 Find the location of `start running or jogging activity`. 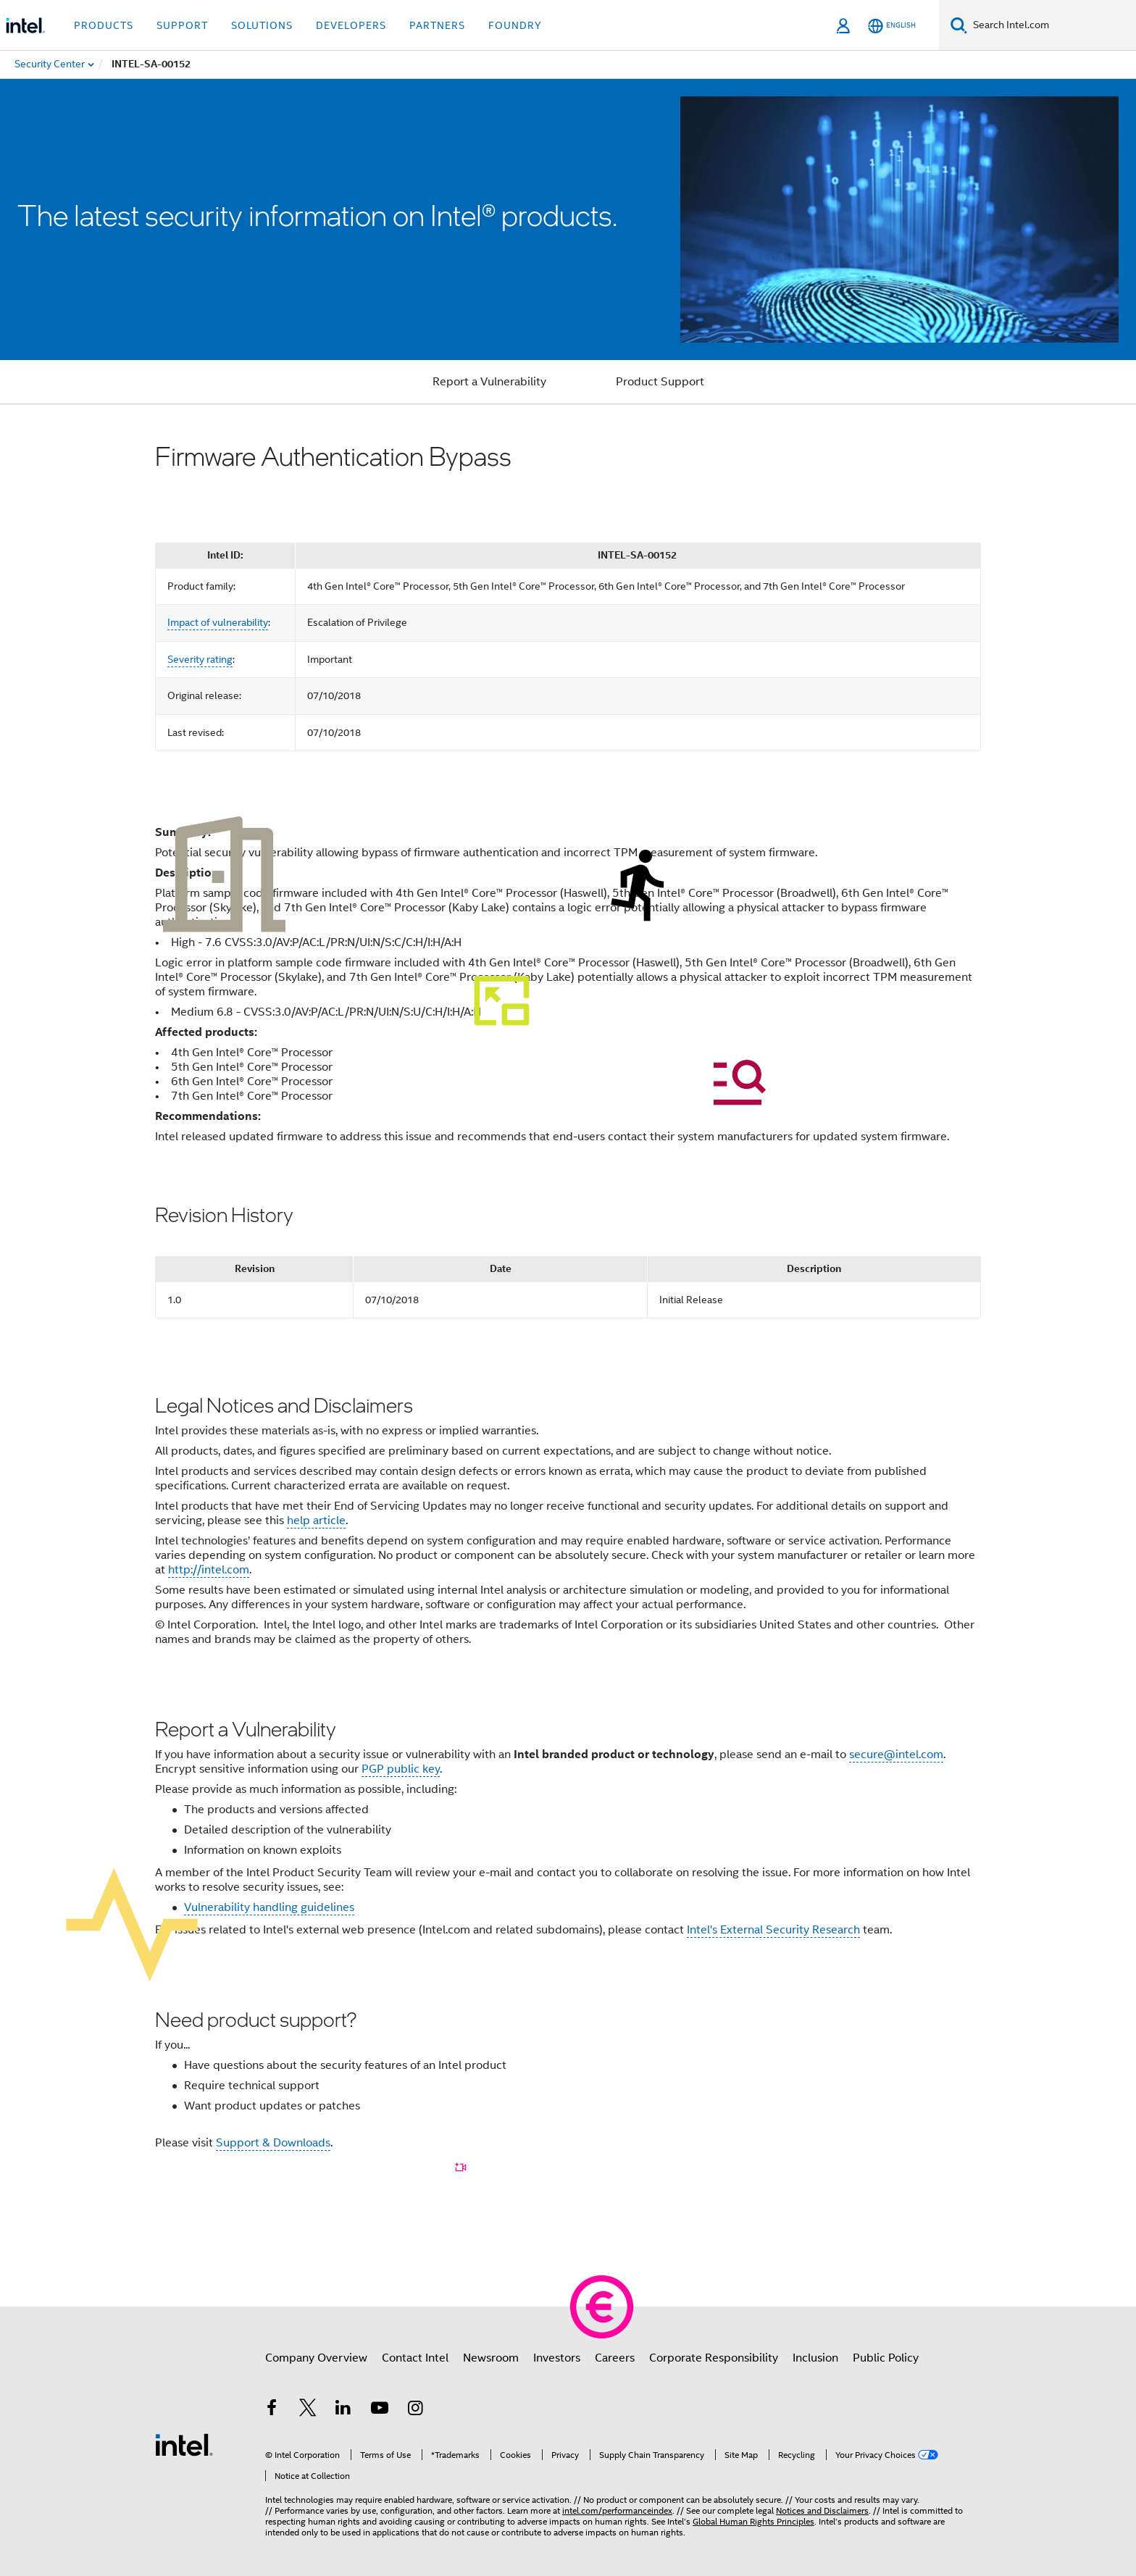

start running or jogging activity is located at coordinates (640, 885).